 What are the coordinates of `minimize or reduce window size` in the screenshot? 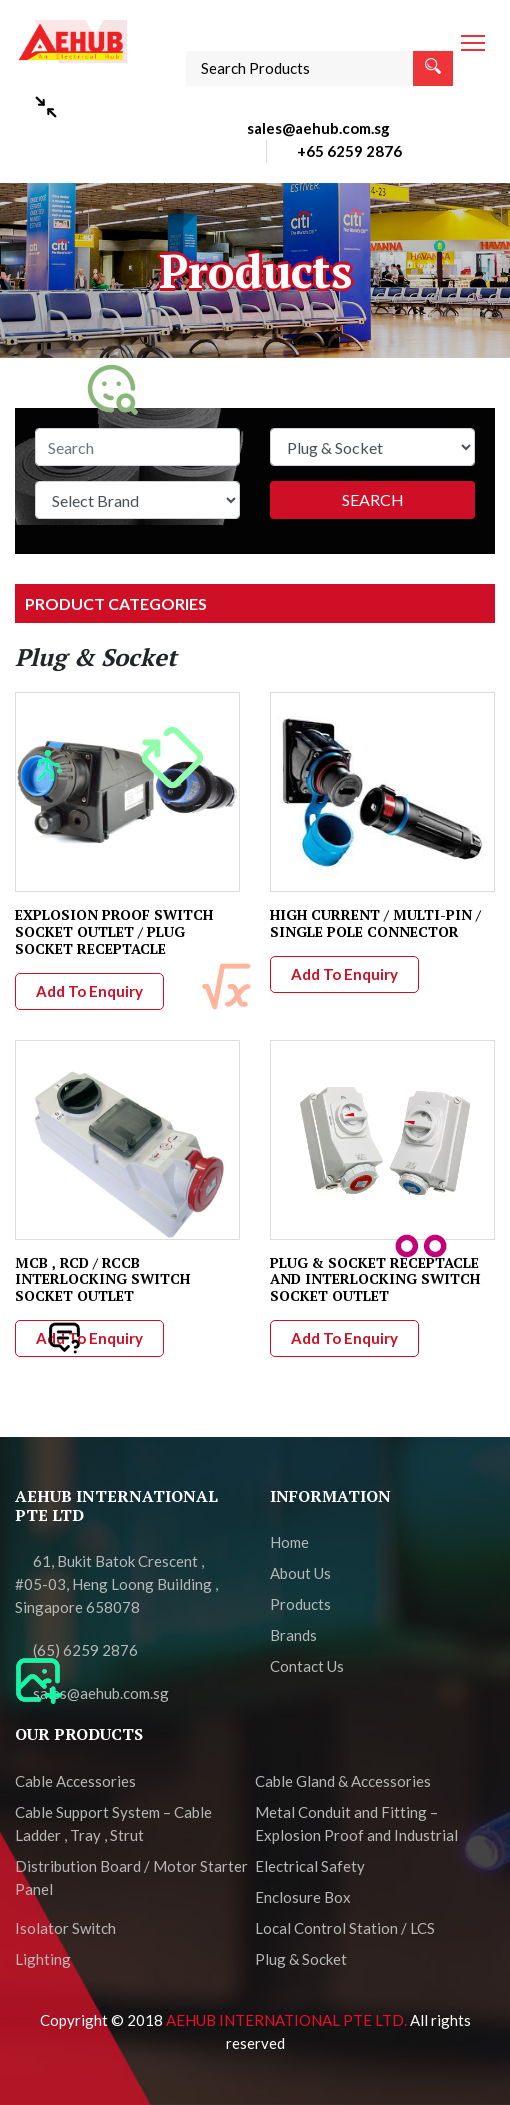 It's located at (46, 107).